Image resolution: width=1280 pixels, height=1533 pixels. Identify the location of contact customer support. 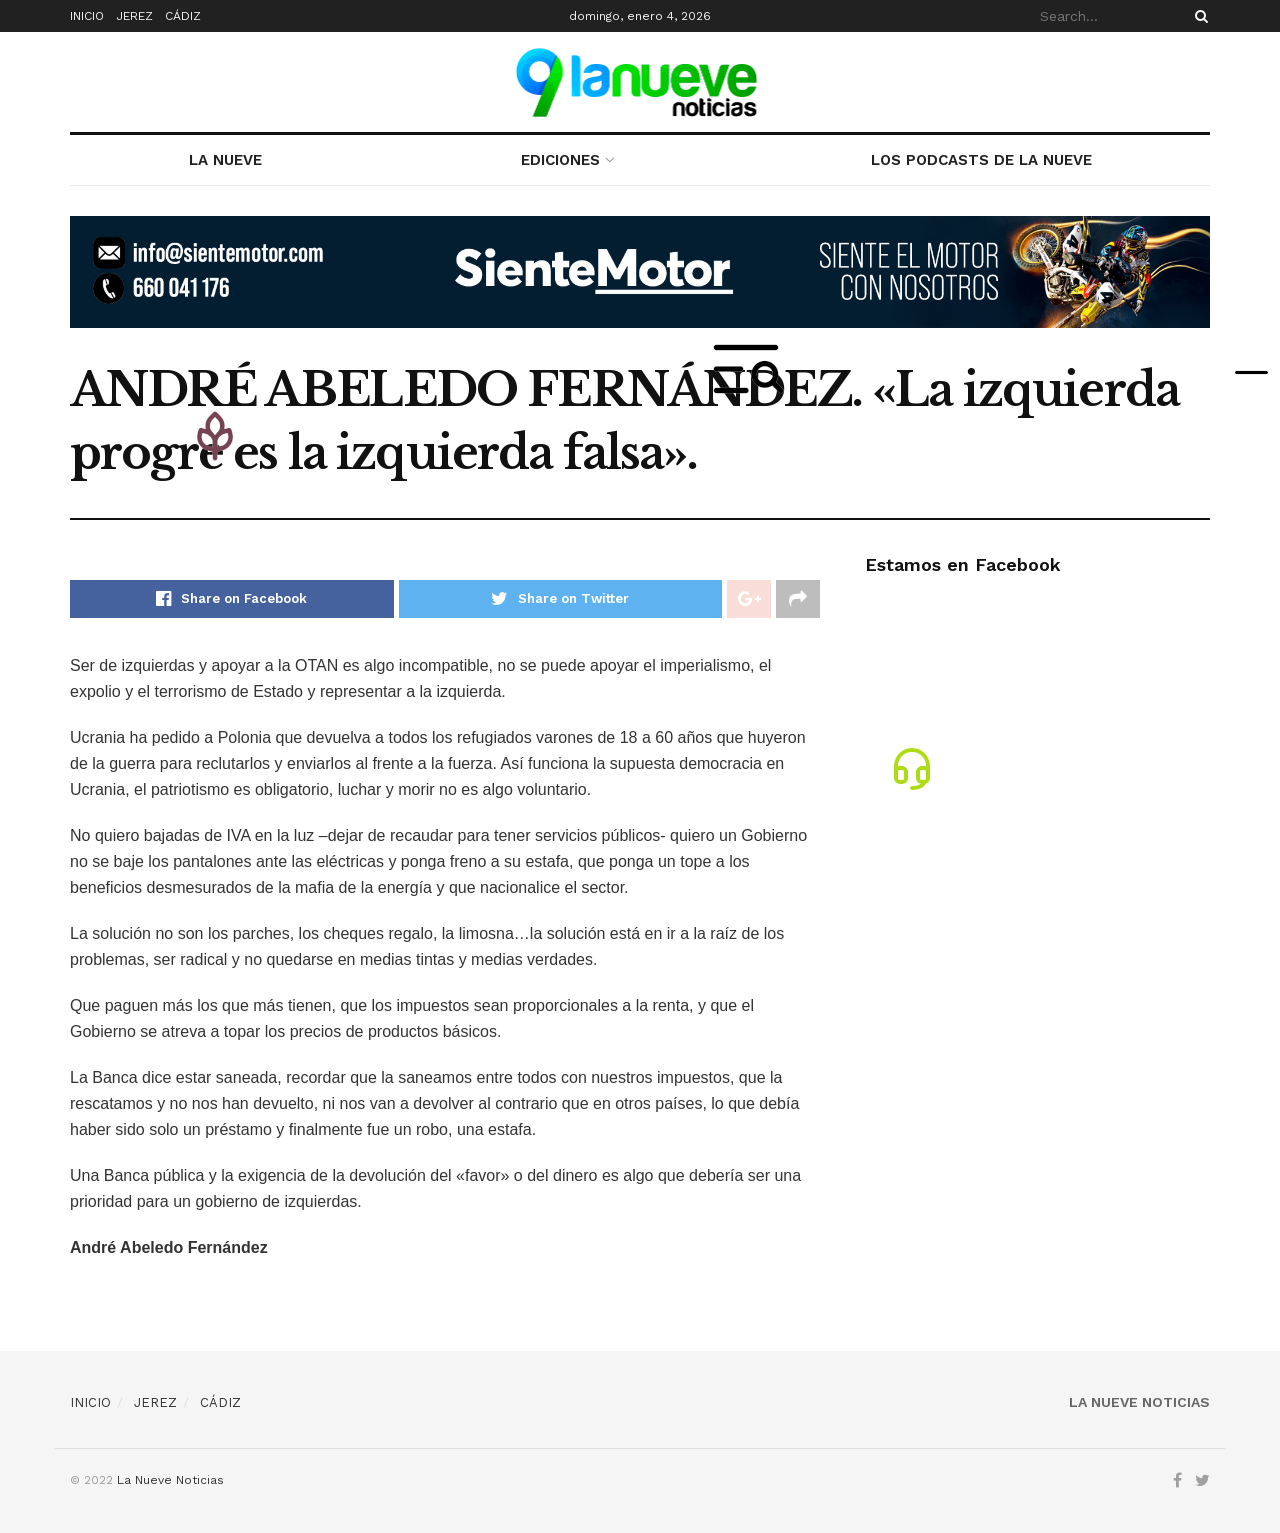
(912, 768).